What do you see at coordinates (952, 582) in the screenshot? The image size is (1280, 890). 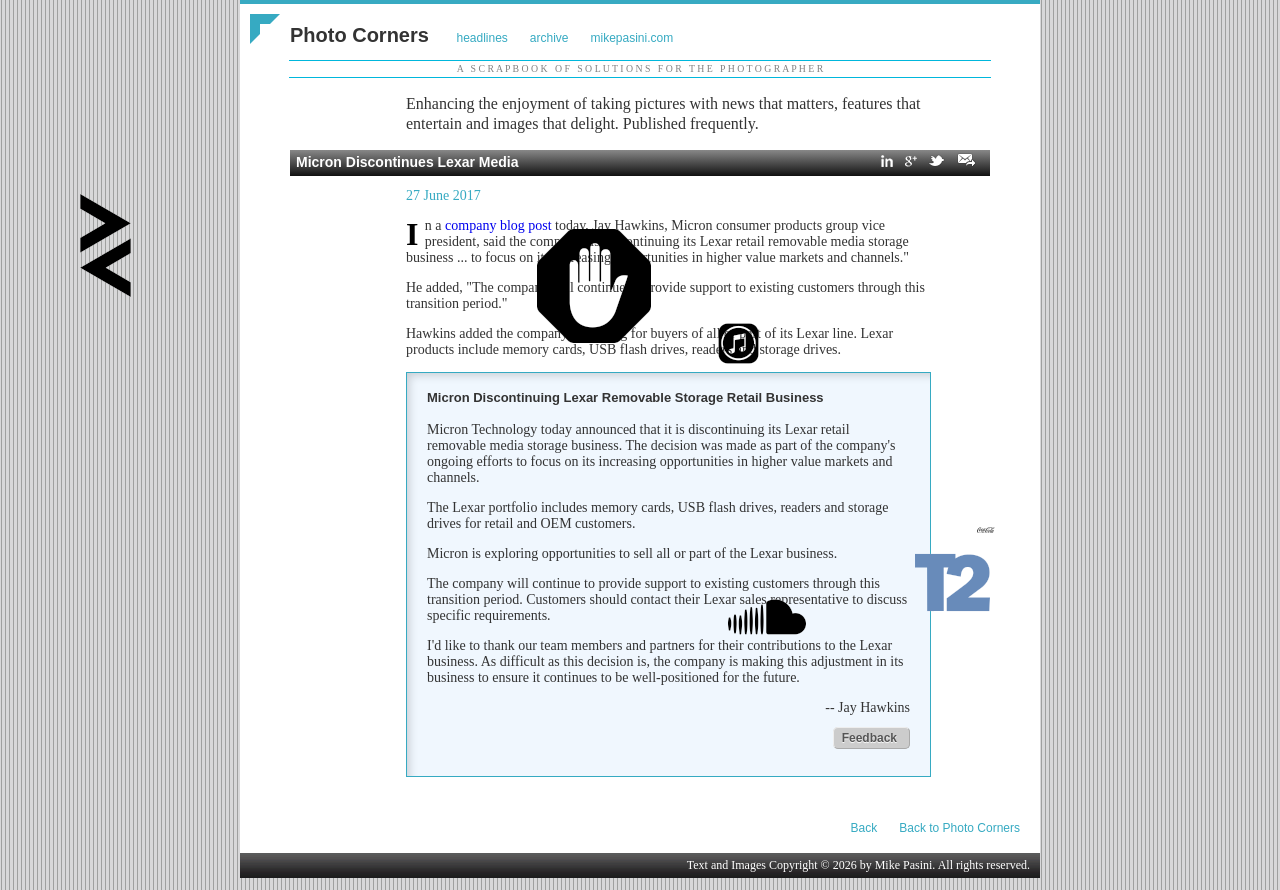 I see `visit take-two interactive software website` at bounding box center [952, 582].